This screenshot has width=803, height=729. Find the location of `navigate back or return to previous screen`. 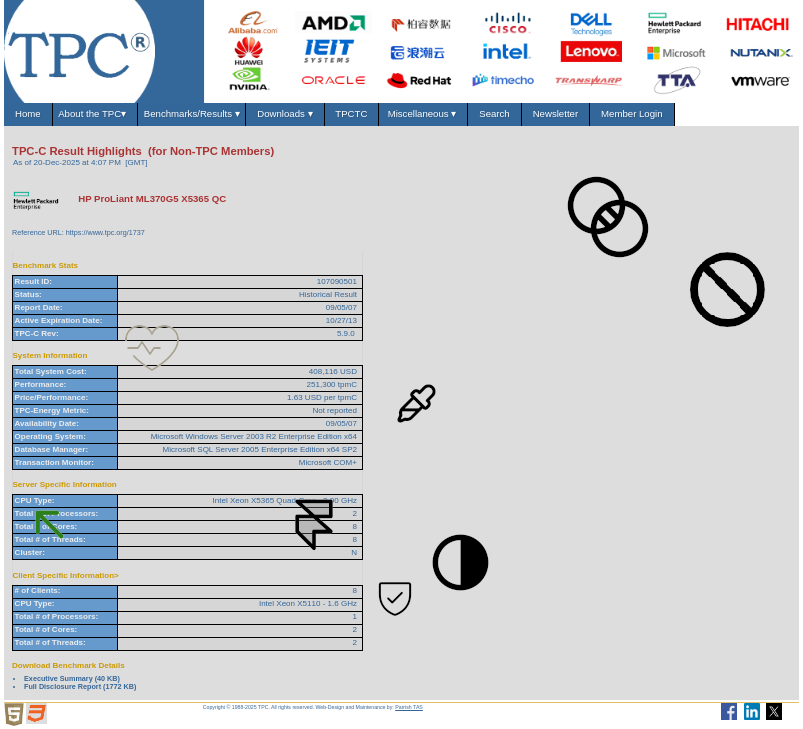

navigate back or return to previous screen is located at coordinates (49, 524).